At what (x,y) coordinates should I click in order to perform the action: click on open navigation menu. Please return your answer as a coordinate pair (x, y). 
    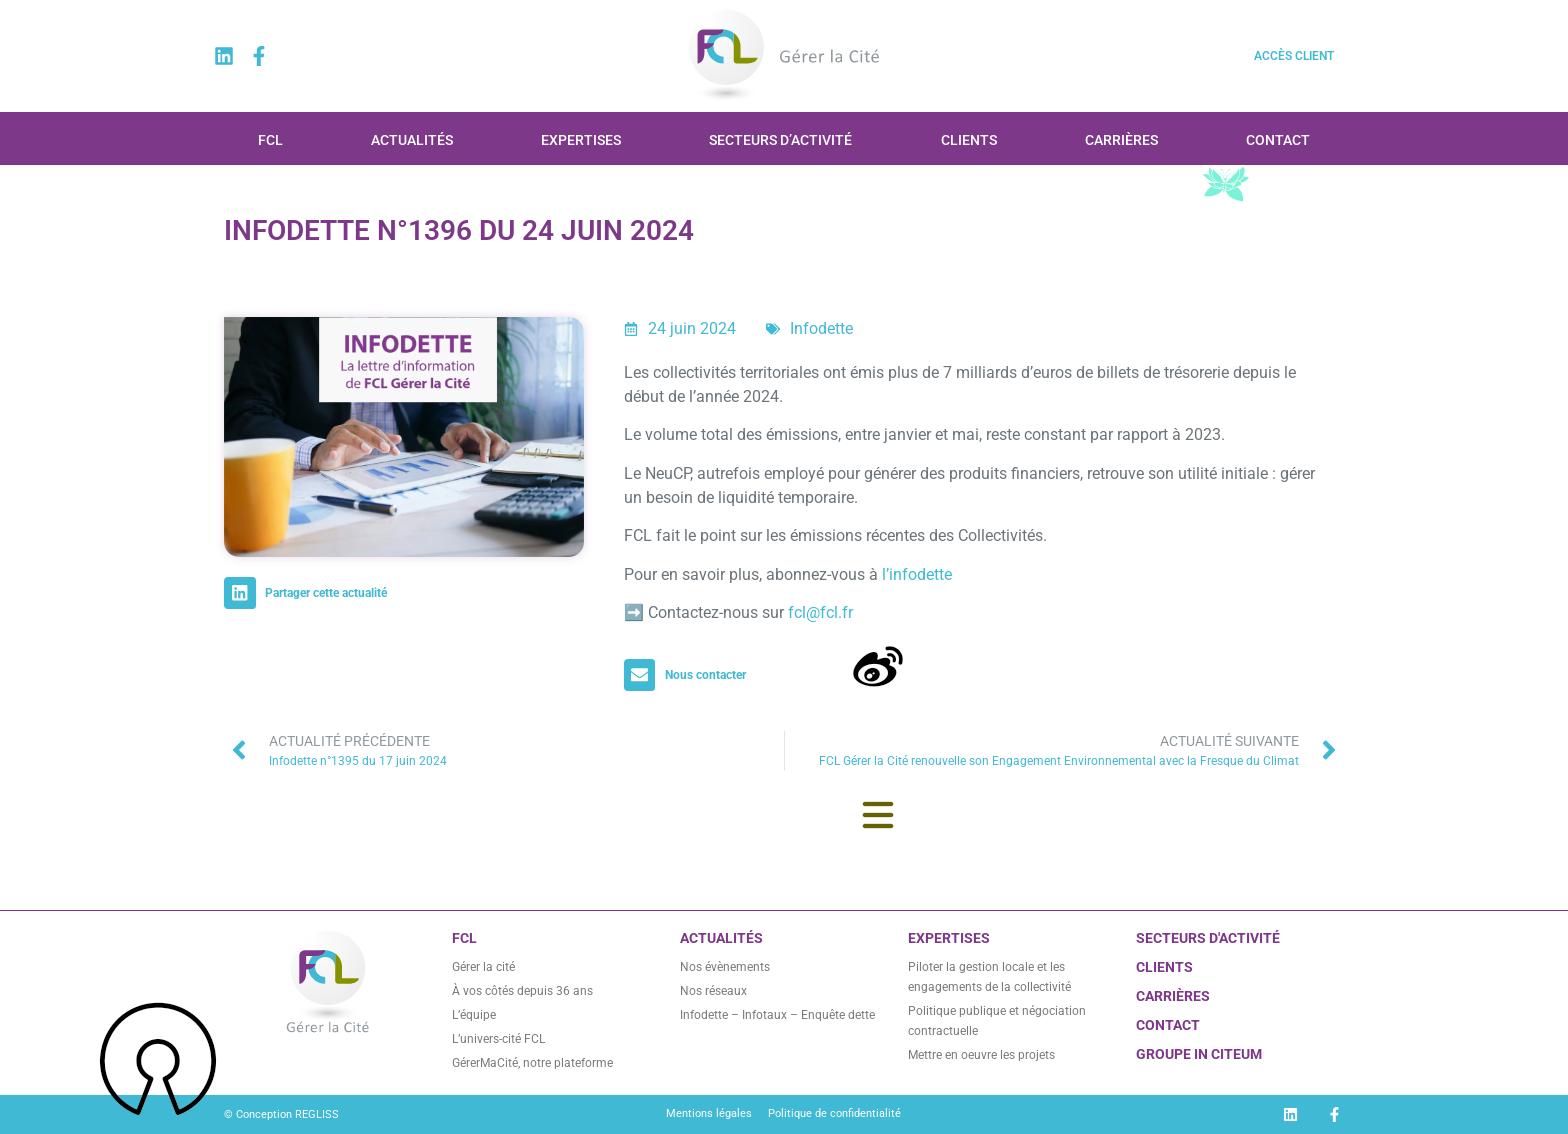
    Looking at the image, I should click on (878, 815).